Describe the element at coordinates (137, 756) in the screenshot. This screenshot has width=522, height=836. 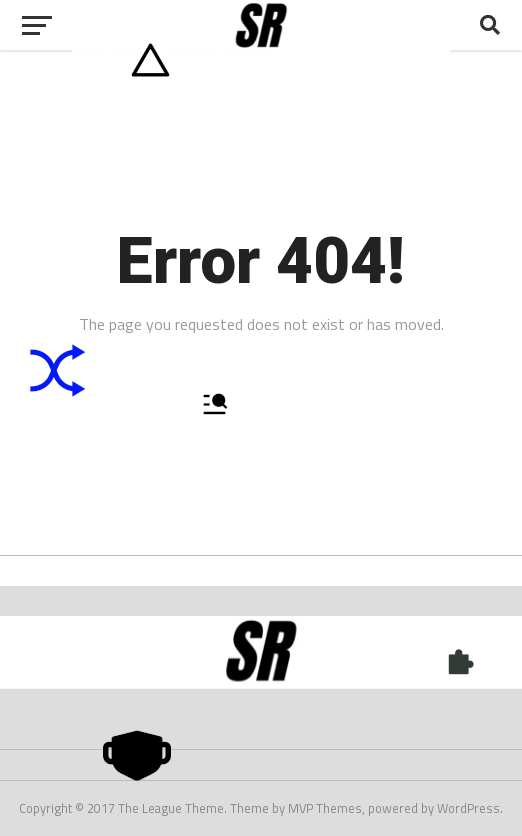
I see `health and safety guidelines indicator` at that location.